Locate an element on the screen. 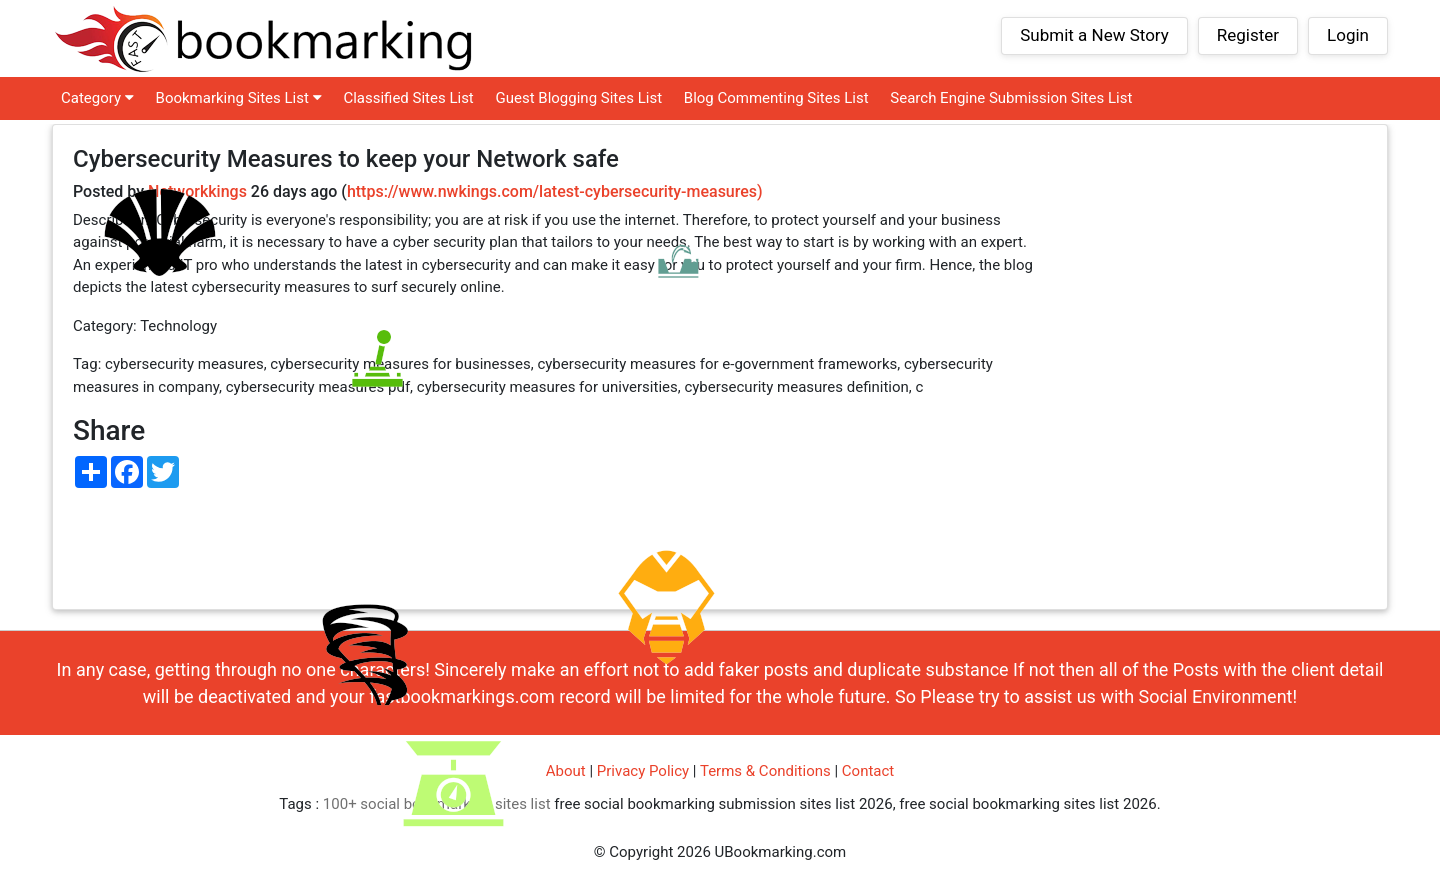 This screenshot has width=1440, height=874. seafood or shellfish category indicator is located at coordinates (160, 231).